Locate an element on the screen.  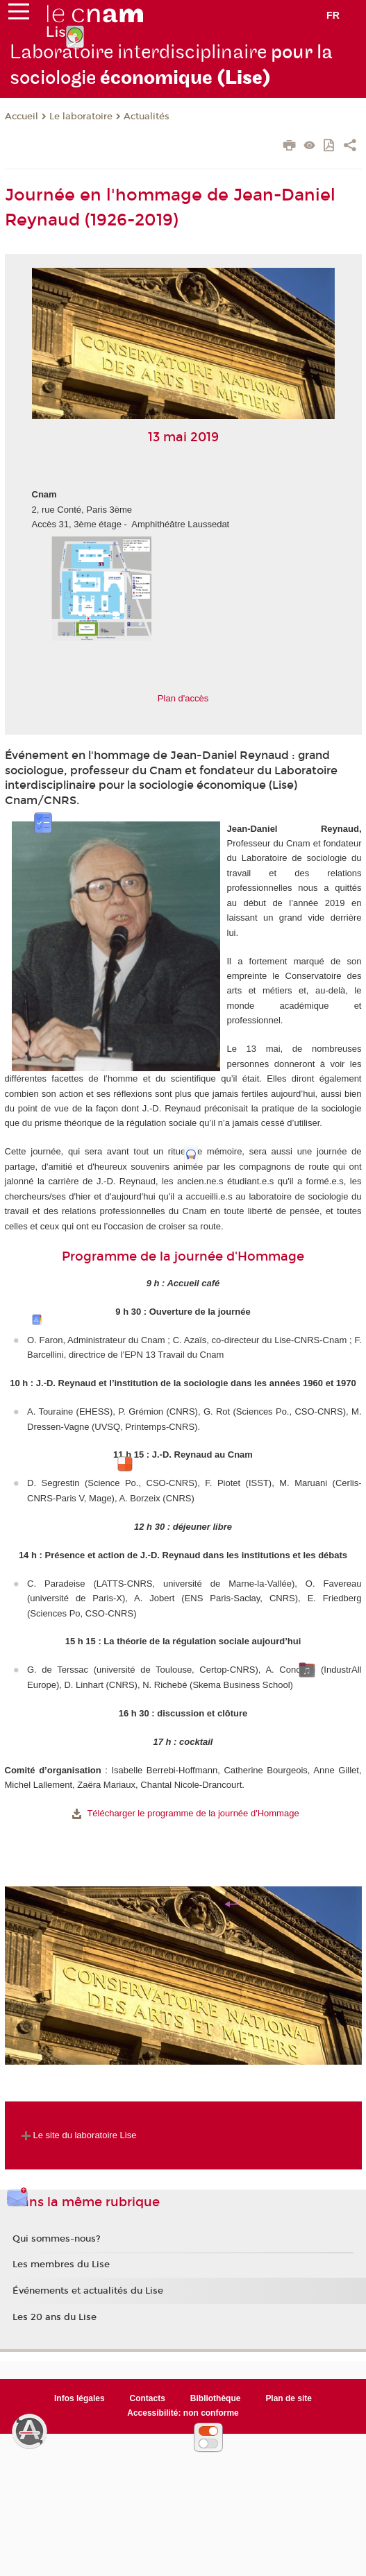
open your contacts or address book is located at coordinates (37, 1320).